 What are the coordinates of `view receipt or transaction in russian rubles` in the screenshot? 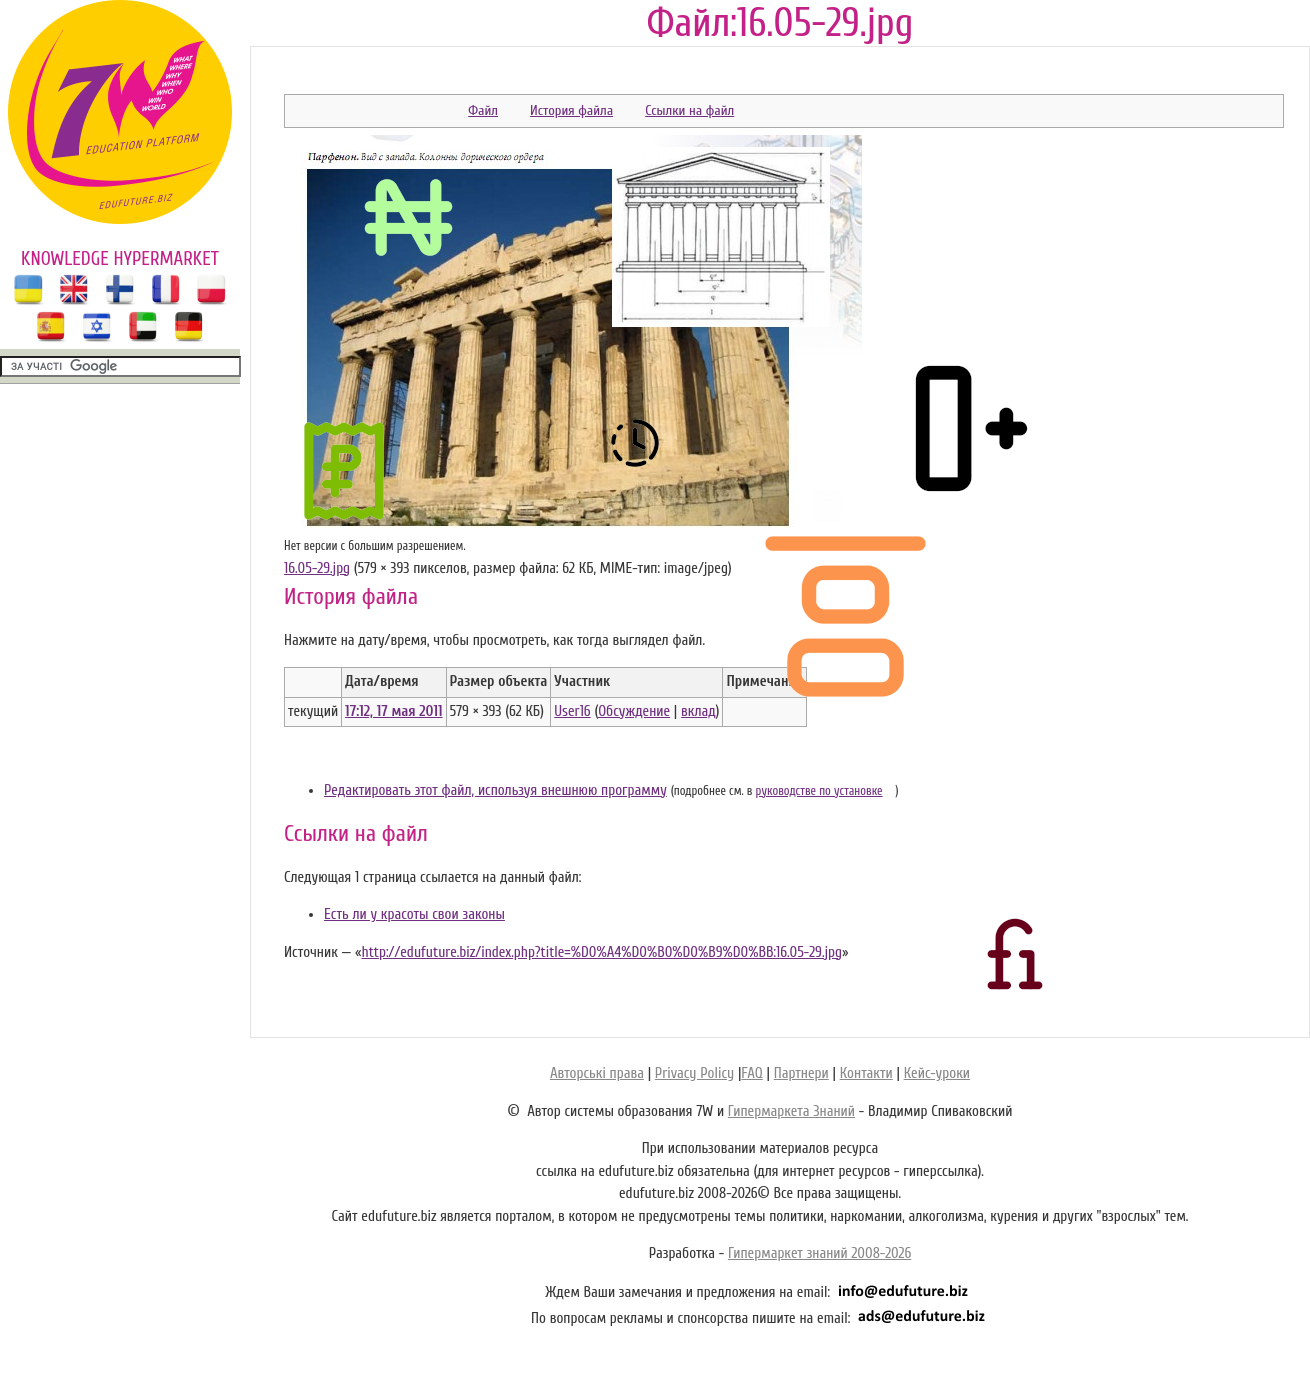 It's located at (344, 471).